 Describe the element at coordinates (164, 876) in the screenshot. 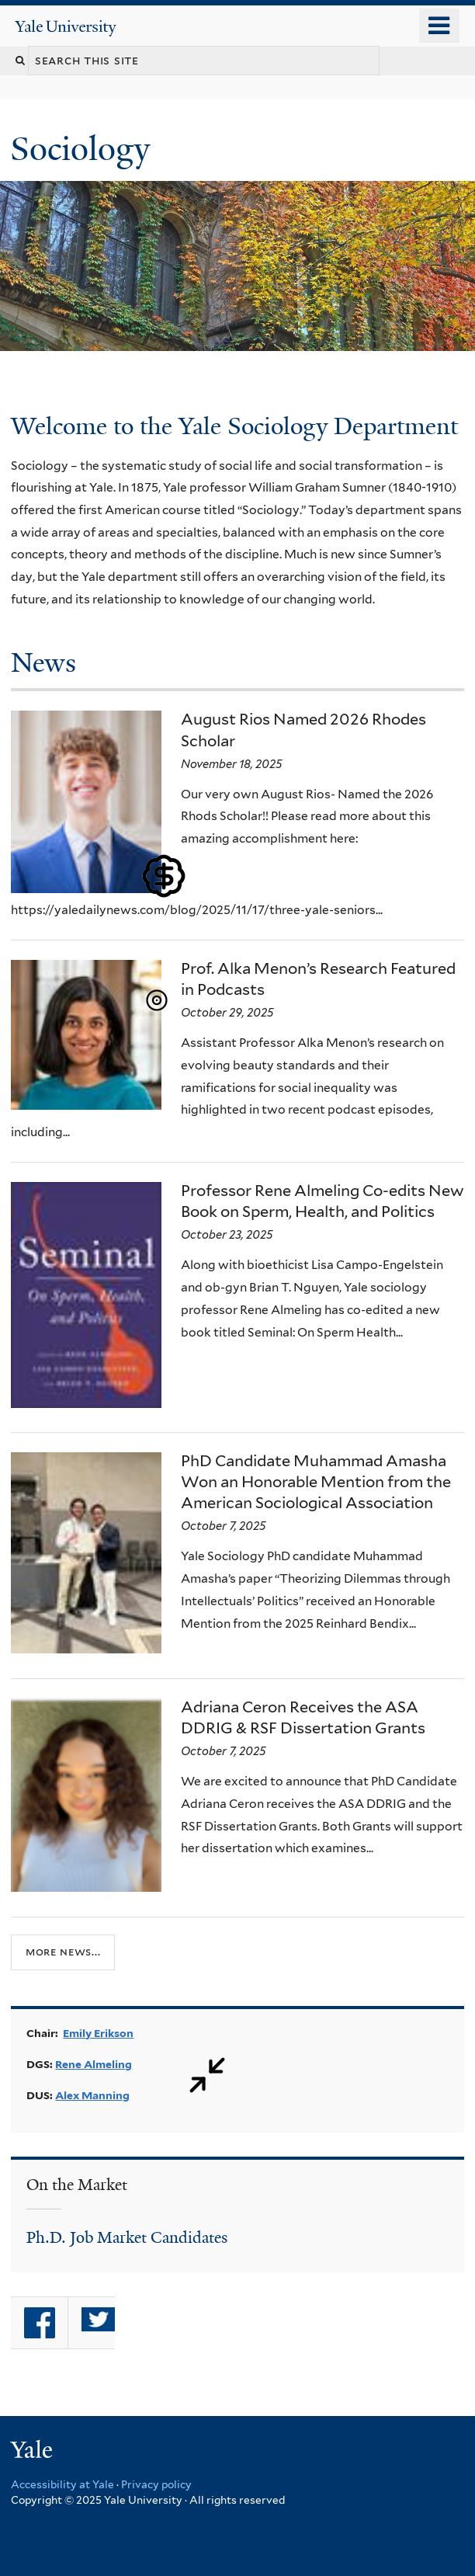

I see `view pricing or payment options` at that location.